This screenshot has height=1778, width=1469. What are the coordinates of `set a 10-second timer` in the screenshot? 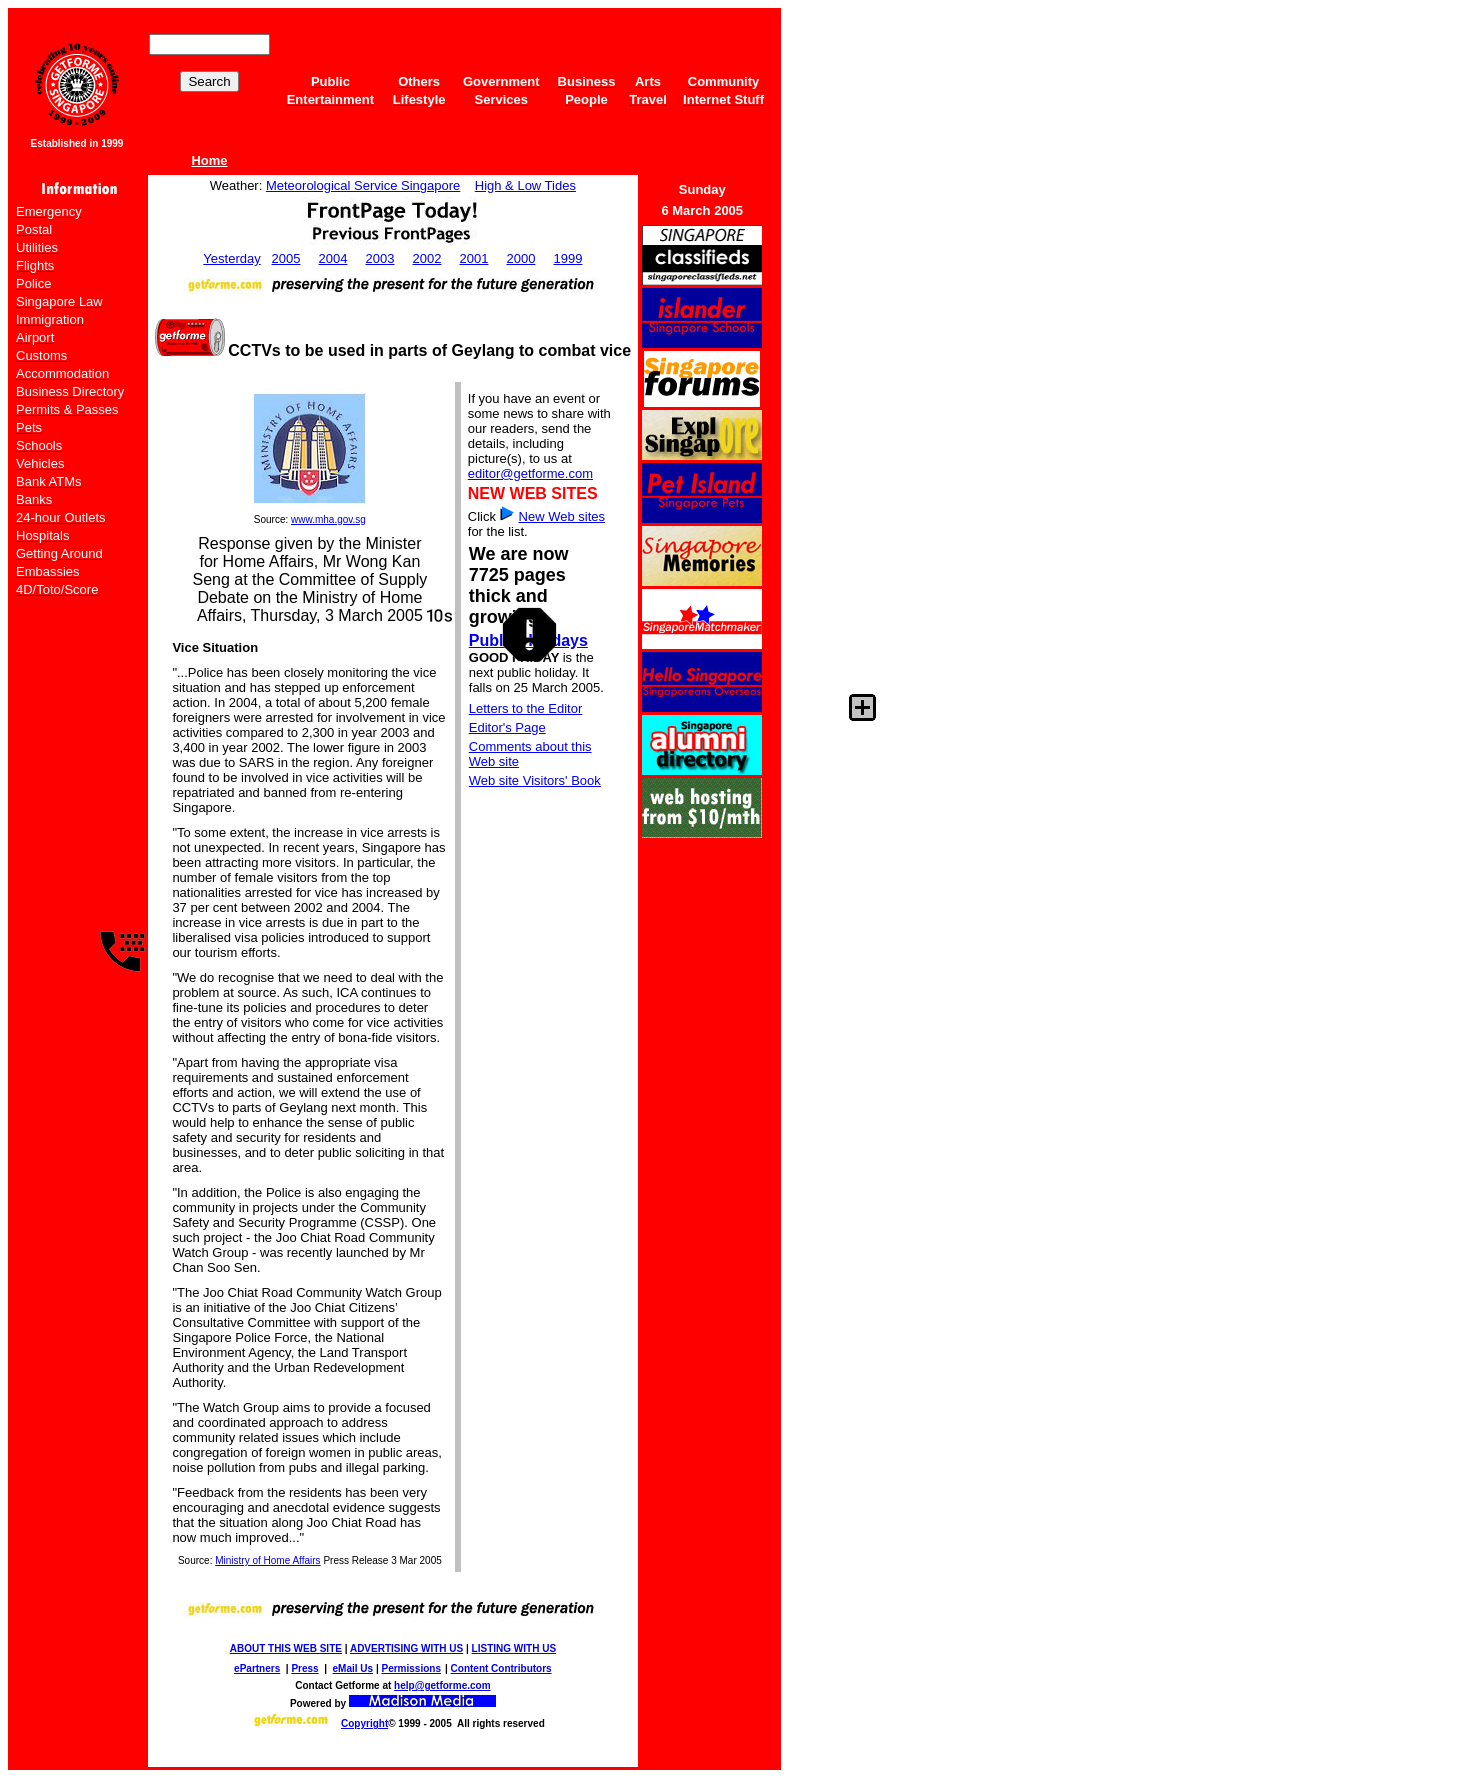 It's located at (439, 615).